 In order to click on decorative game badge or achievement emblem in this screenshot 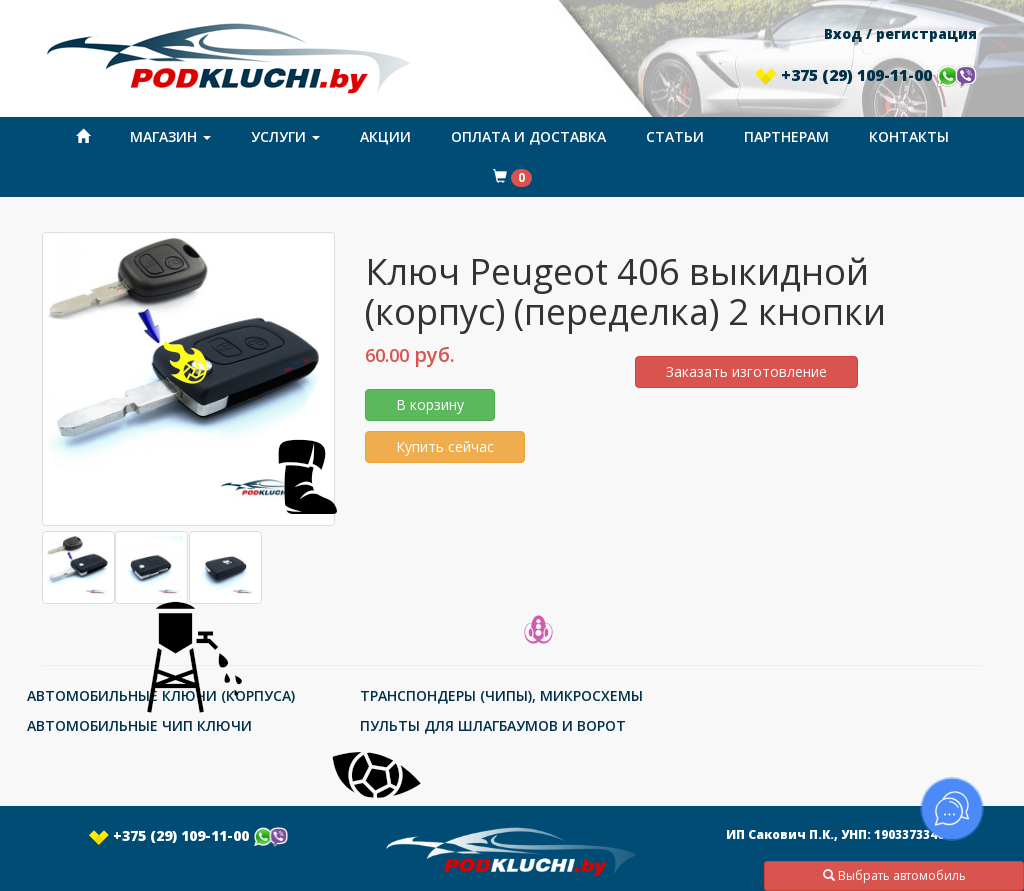, I will do `click(538, 629)`.